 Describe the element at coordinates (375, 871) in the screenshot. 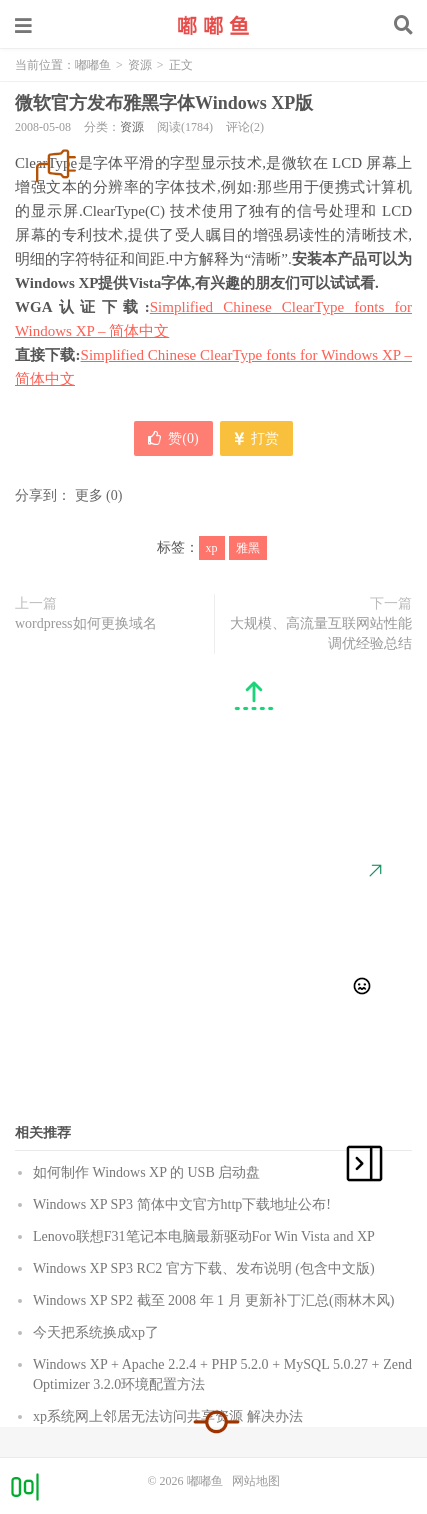

I see `open link in new tab or window` at that location.